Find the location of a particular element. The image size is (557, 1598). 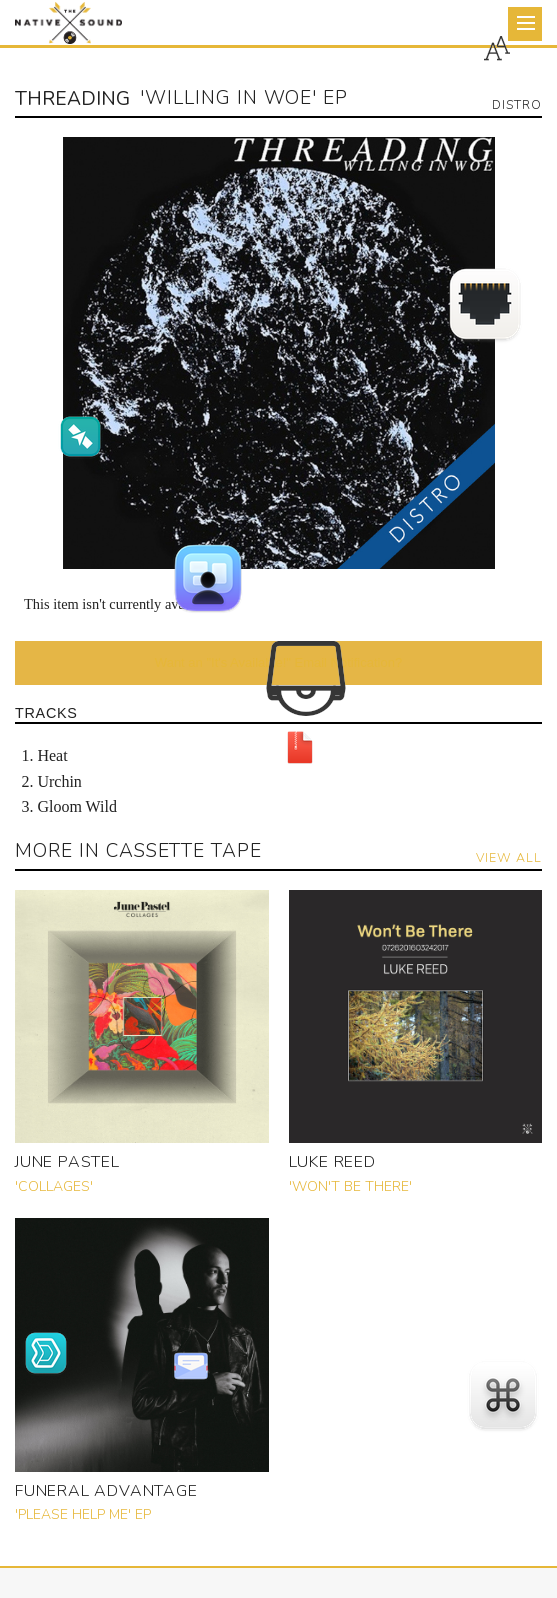

open email application is located at coordinates (191, 1366).